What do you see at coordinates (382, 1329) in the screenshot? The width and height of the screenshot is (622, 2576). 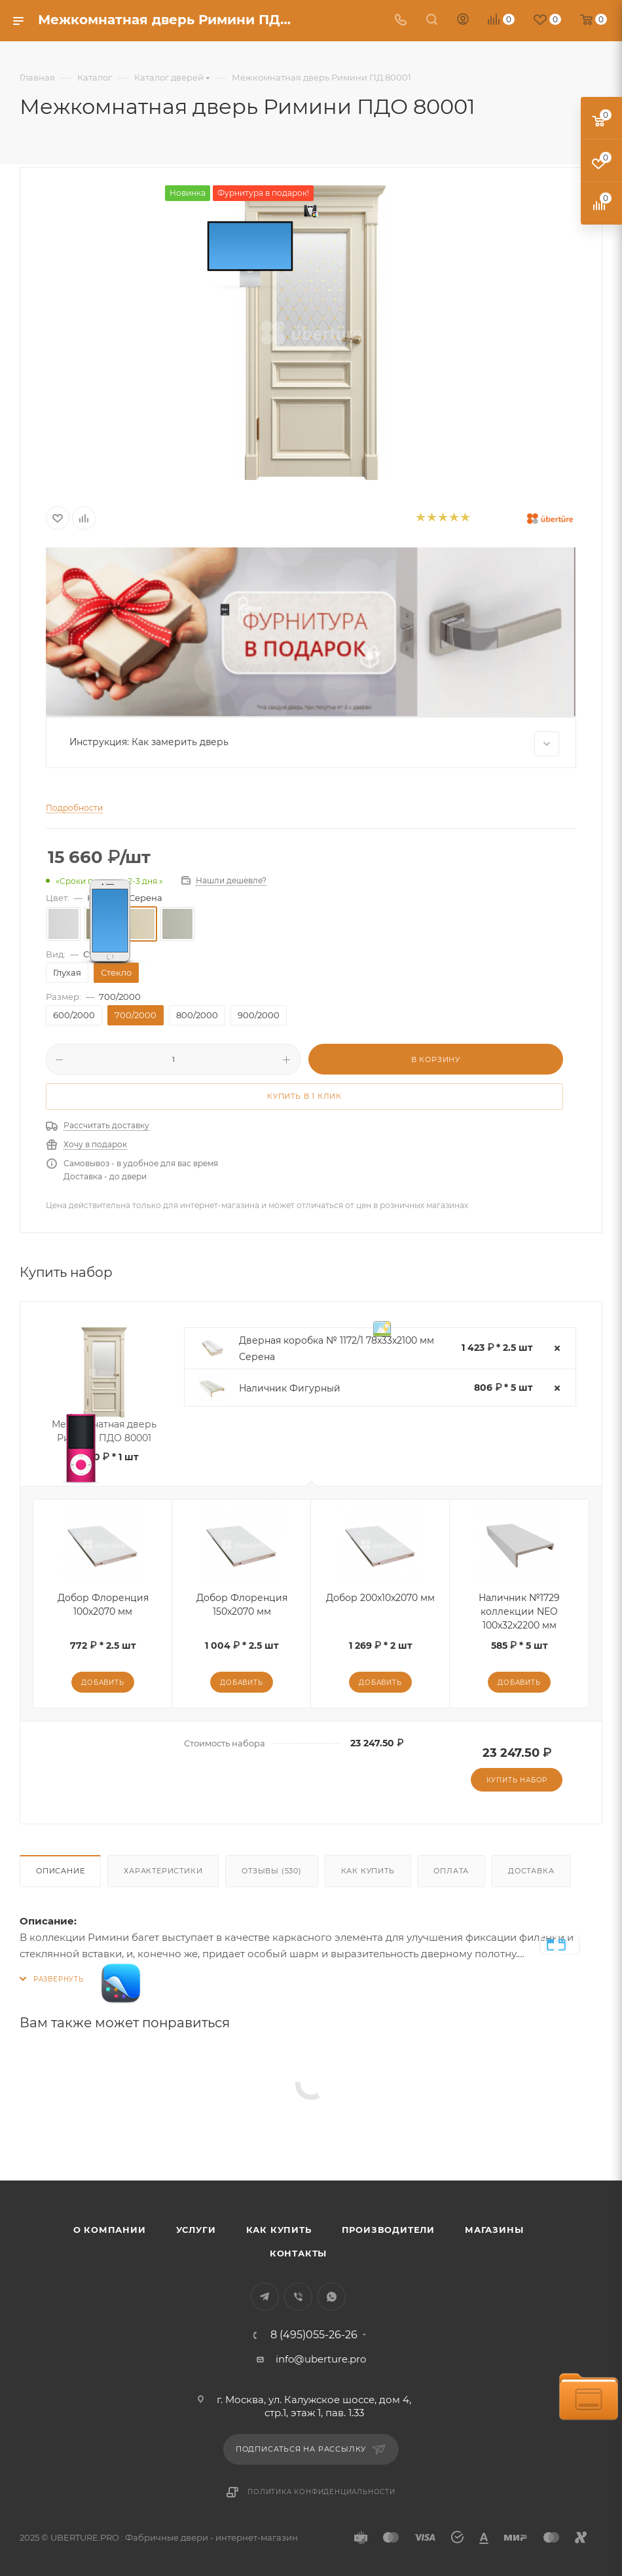 I see `open graphics or image editing applications` at bounding box center [382, 1329].